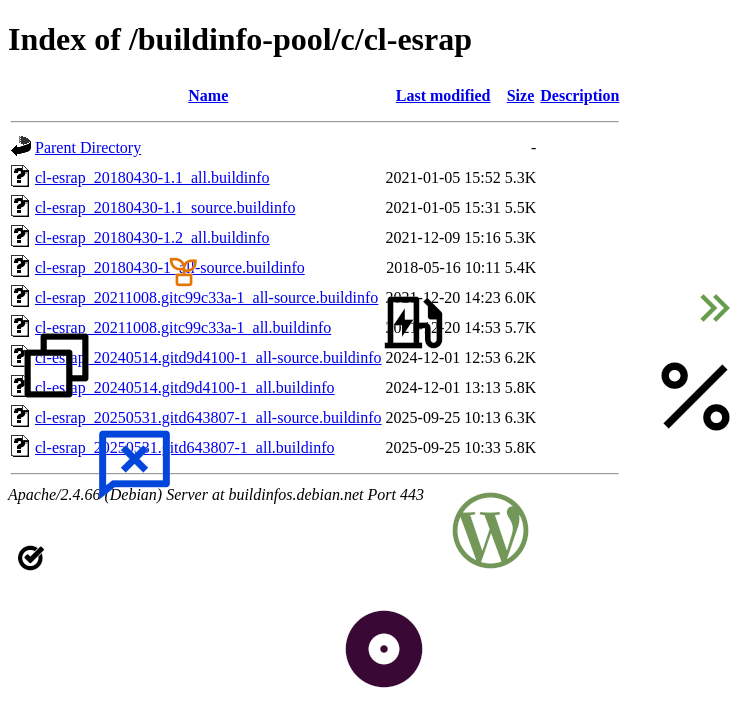 The width and height of the screenshot is (754, 720). I want to click on view music album collection, so click(384, 649).